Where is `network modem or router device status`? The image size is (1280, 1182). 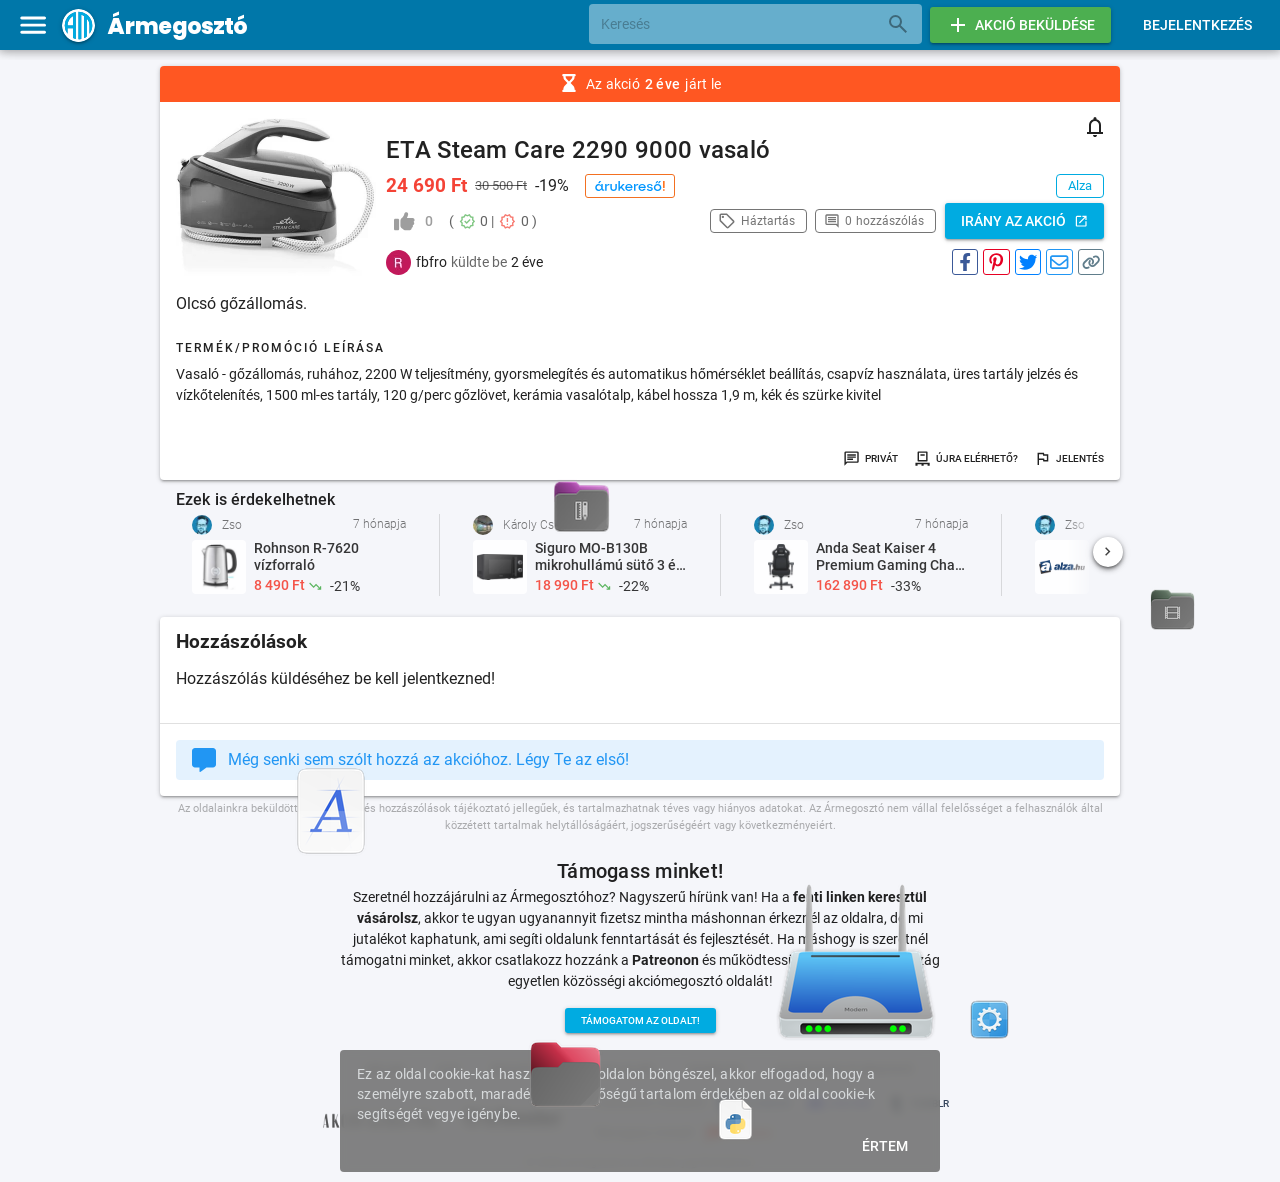
network modem or router device status is located at coordinates (856, 961).